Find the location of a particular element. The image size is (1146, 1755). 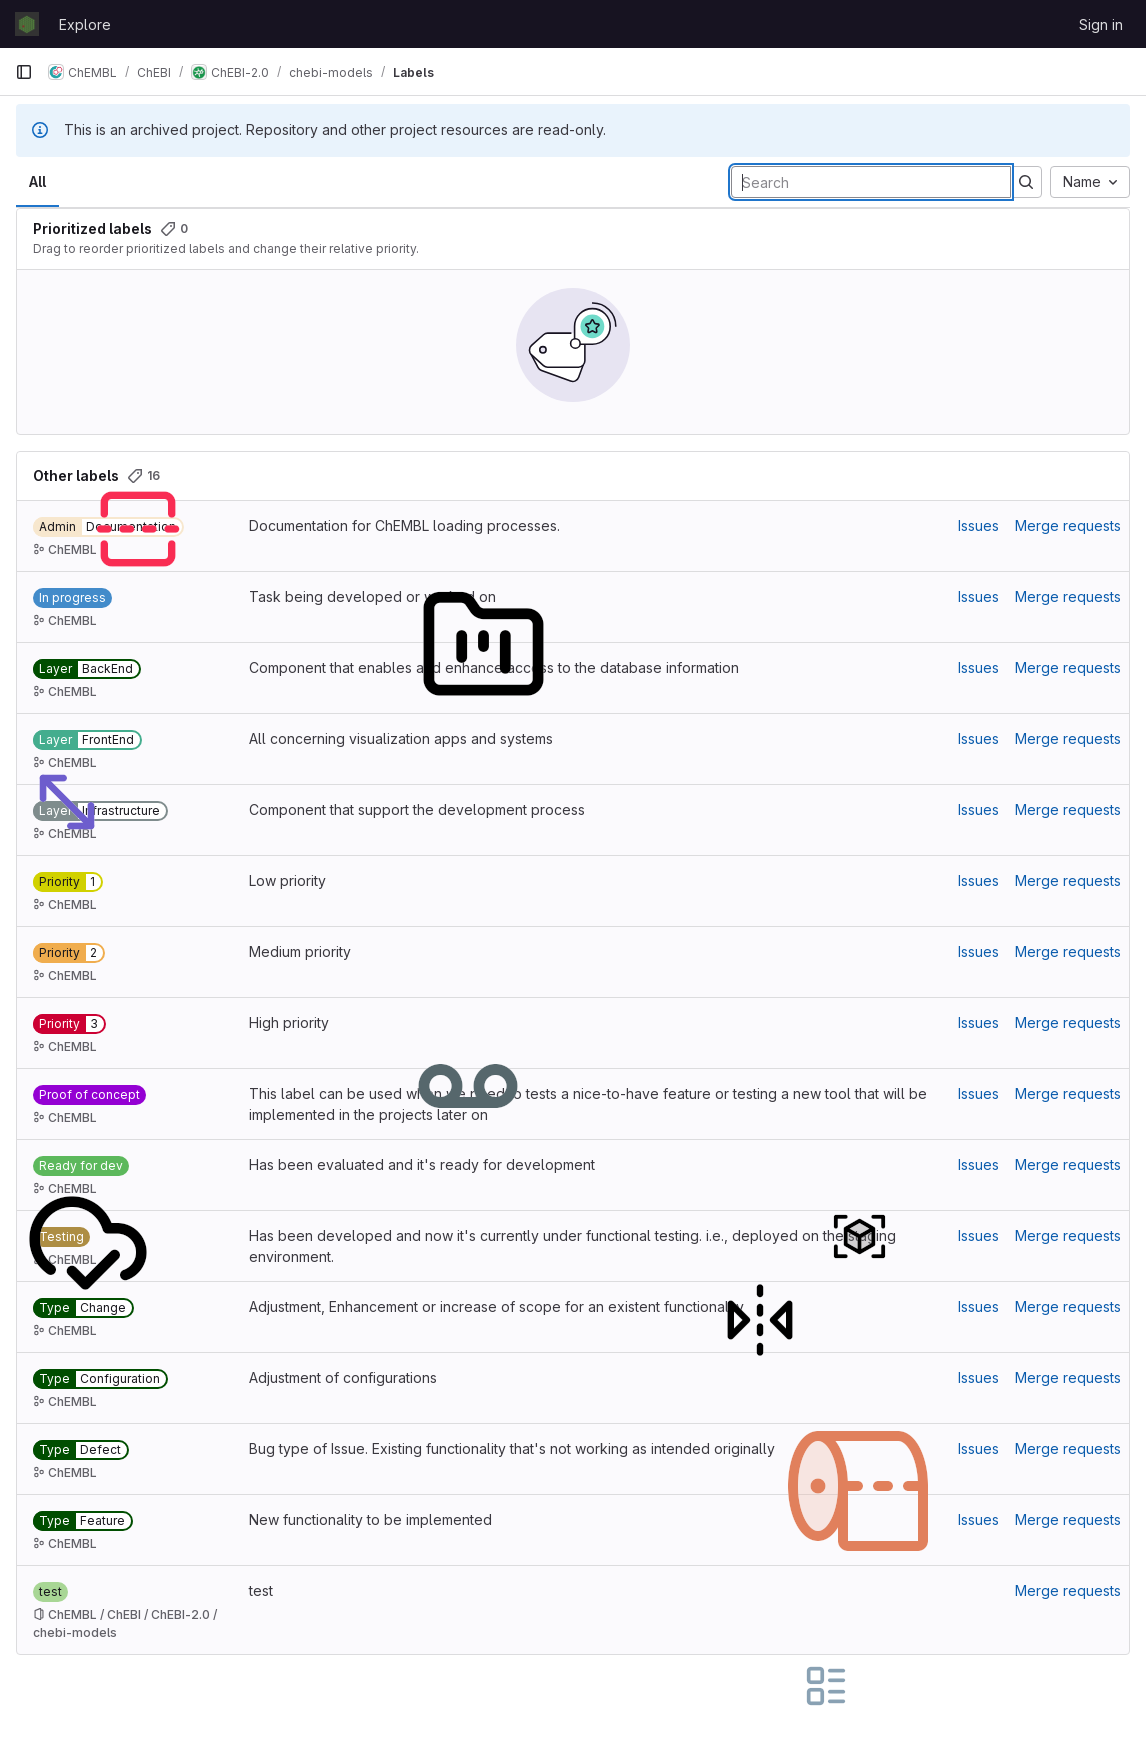

file successfully synced to cloud is located at coordinates (88, 1239).